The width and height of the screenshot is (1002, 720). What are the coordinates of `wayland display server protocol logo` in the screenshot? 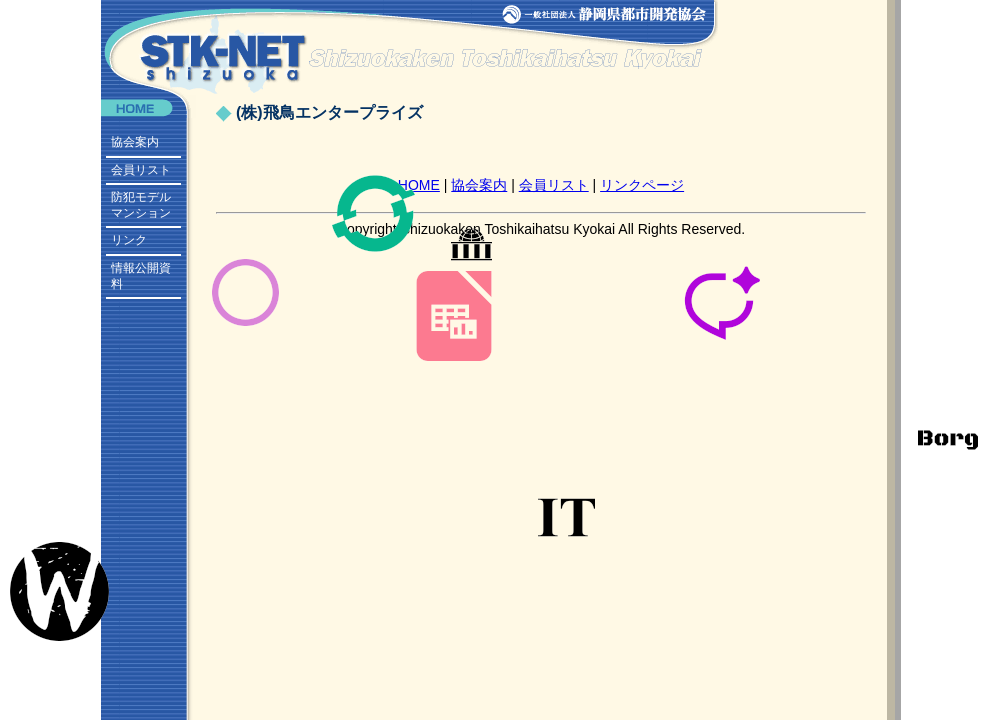 It's located at (59, 591).